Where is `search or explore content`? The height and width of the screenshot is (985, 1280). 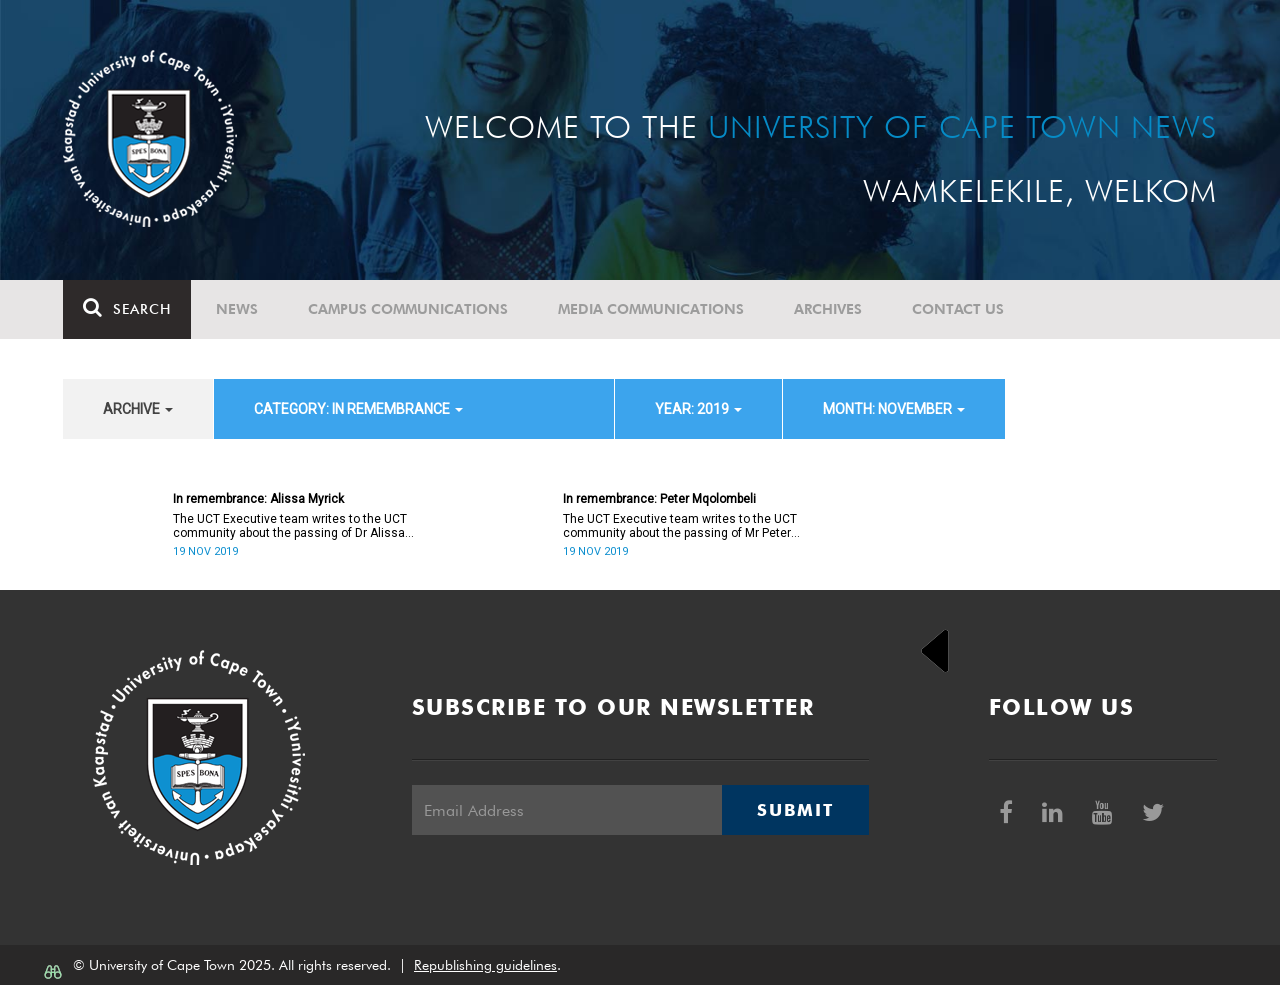 search or explore content is located at coordinates (53, 972).